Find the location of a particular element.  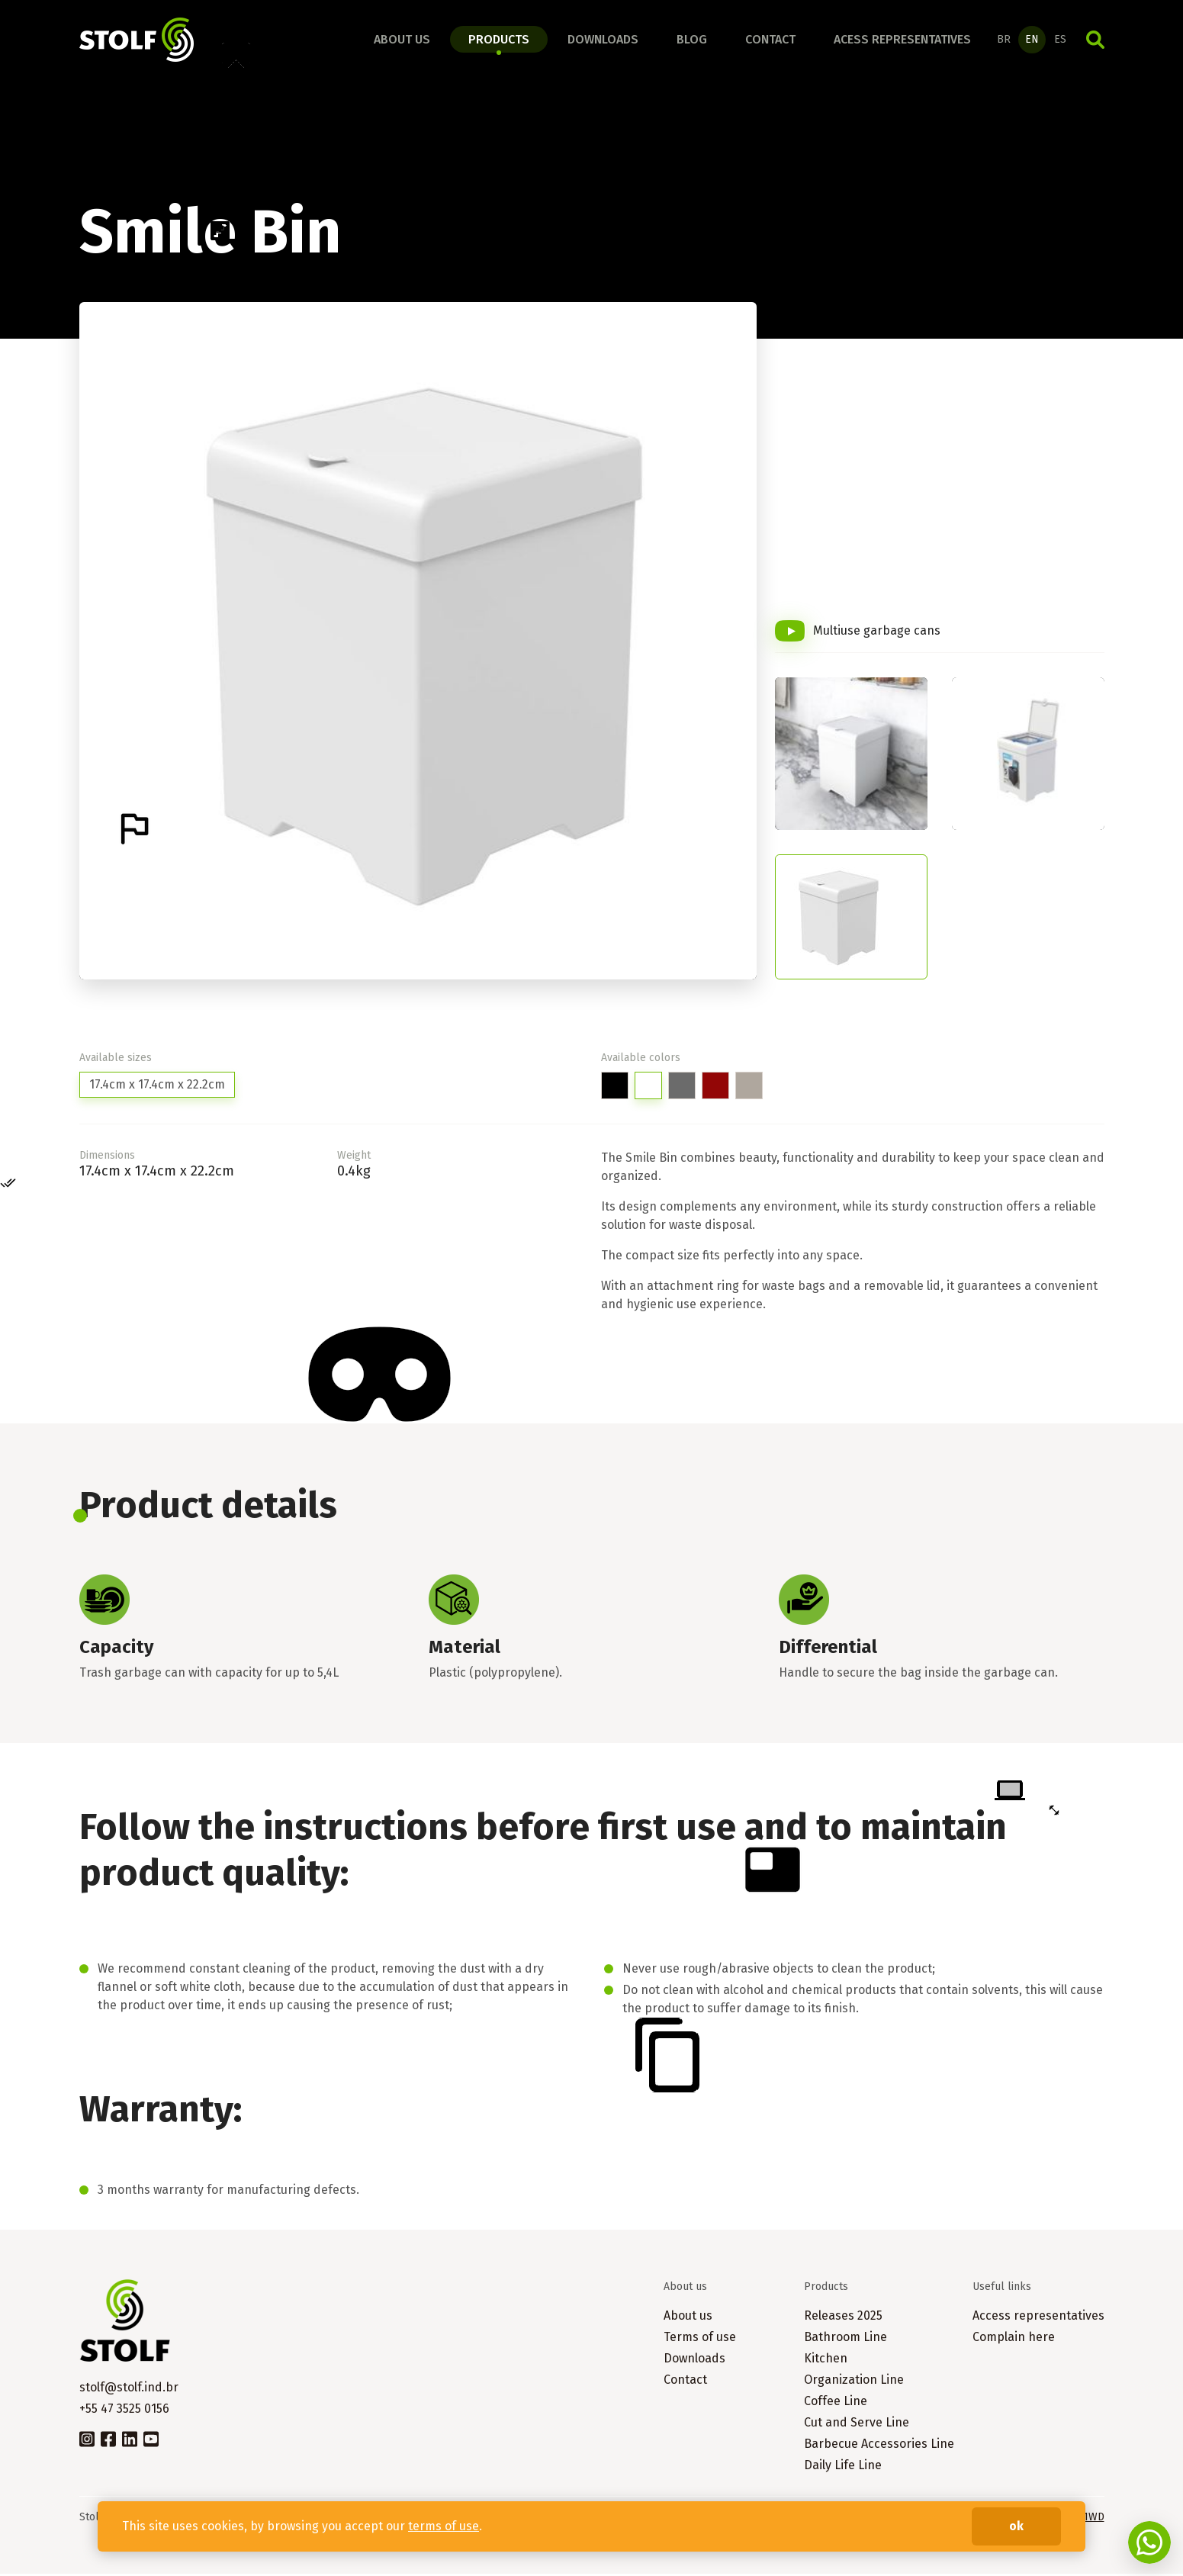

enable incognito or private browsing mode is located at coordinates (379, 1374).